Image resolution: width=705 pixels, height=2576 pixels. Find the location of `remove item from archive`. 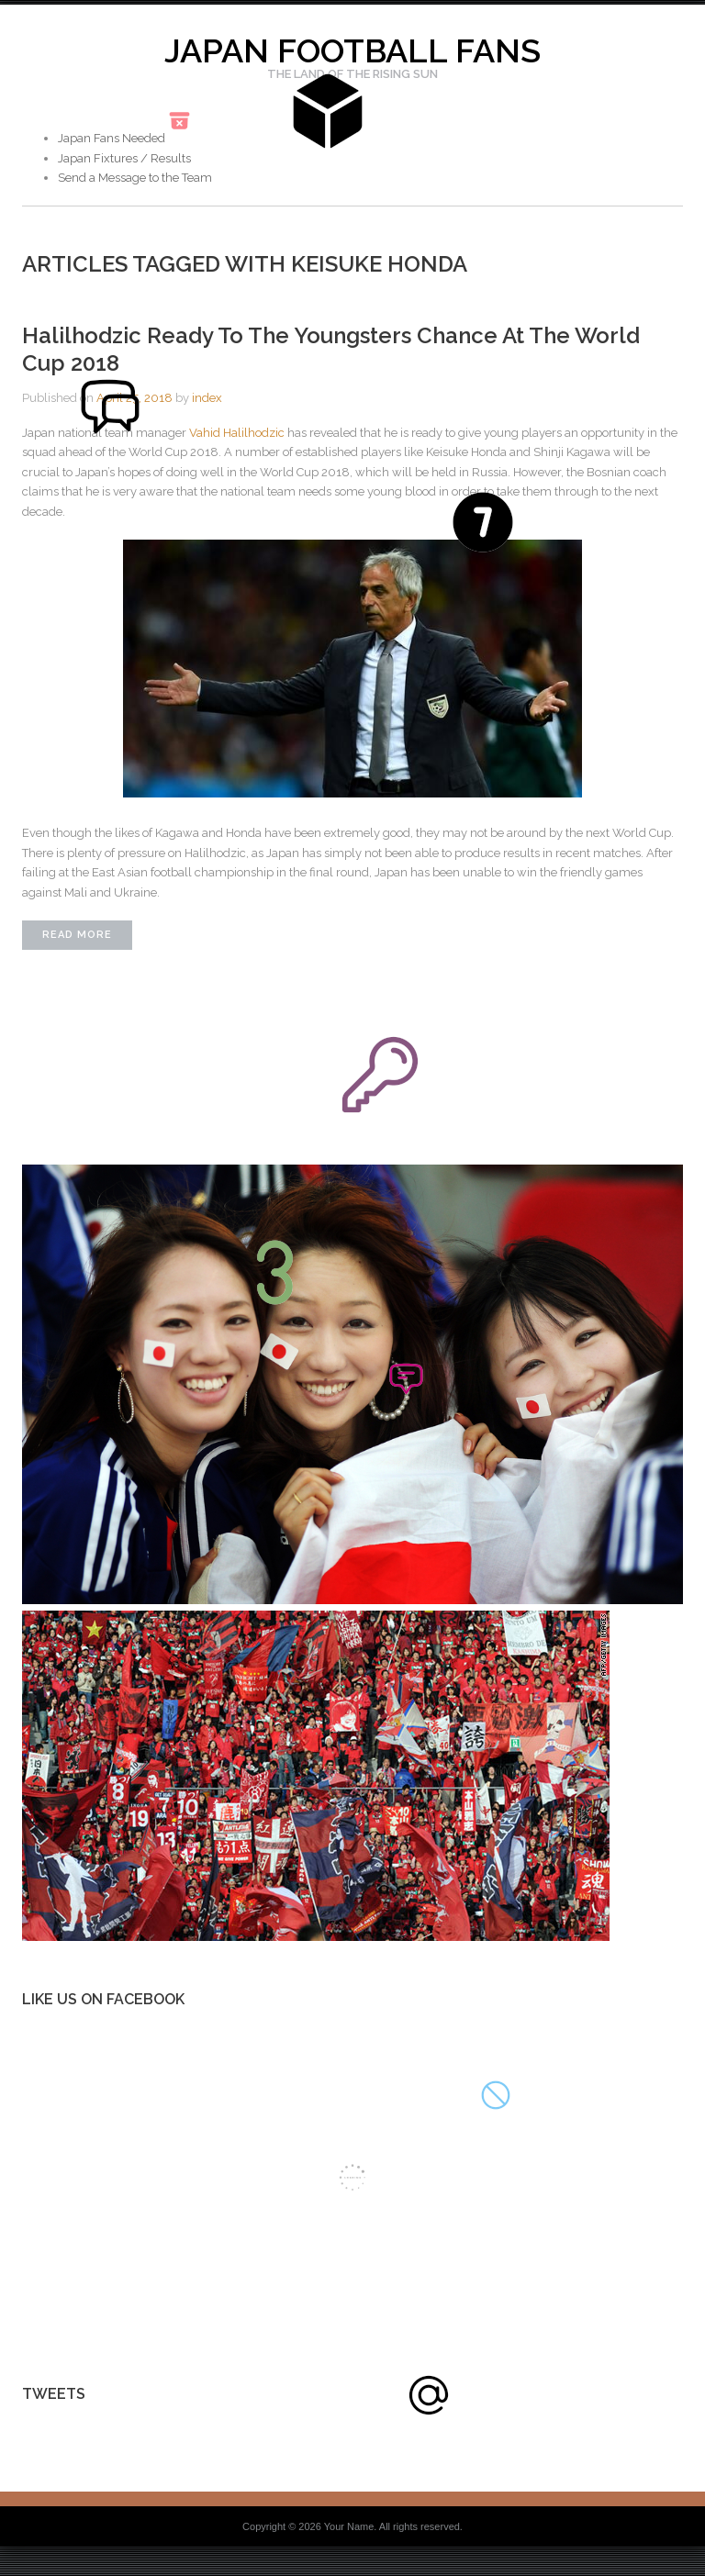

remove item from archive is located at coordinates (179, 120).